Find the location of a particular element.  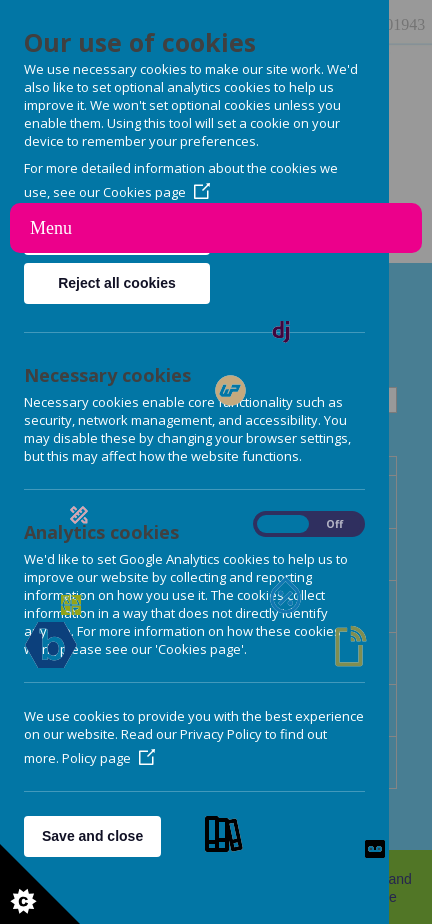

visit bugcrowd security platform is located at coordinates (51, 645).